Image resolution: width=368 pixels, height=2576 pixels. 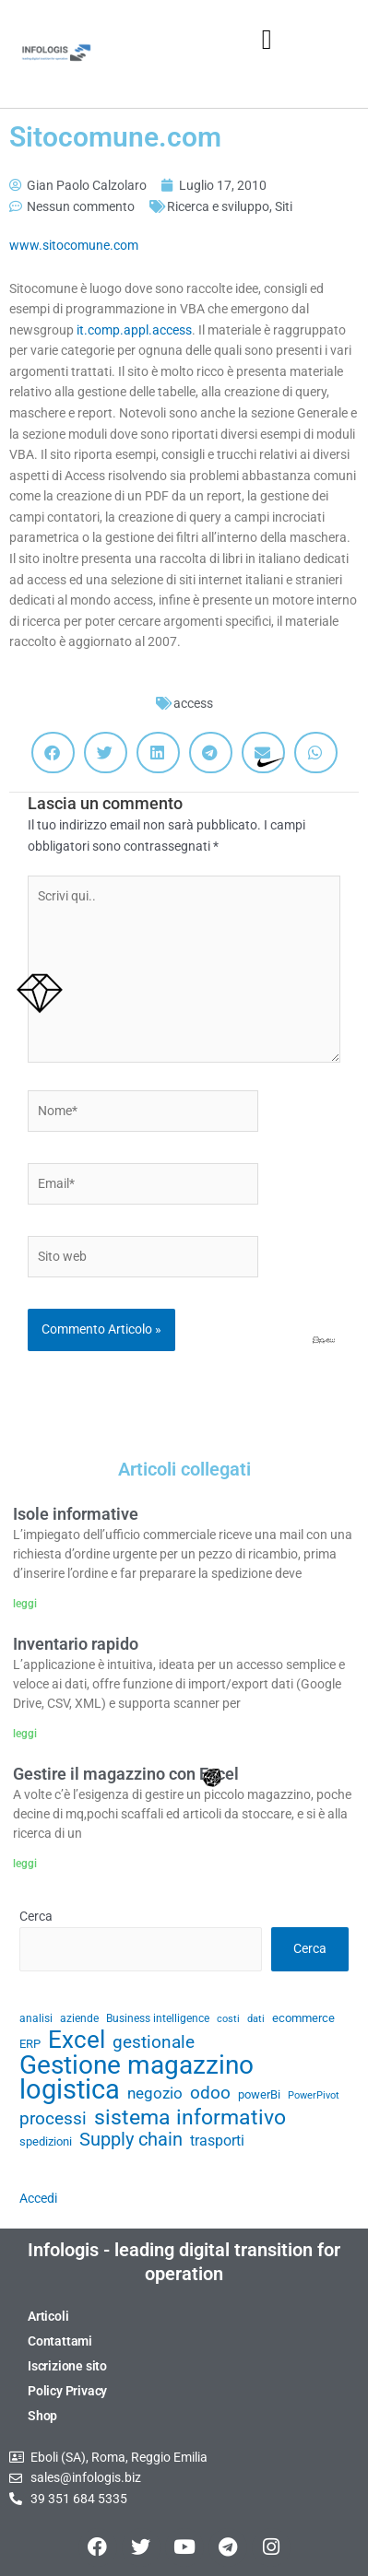 I want to click on open the picrew avatar maker app, so click(x=324, y=1340).